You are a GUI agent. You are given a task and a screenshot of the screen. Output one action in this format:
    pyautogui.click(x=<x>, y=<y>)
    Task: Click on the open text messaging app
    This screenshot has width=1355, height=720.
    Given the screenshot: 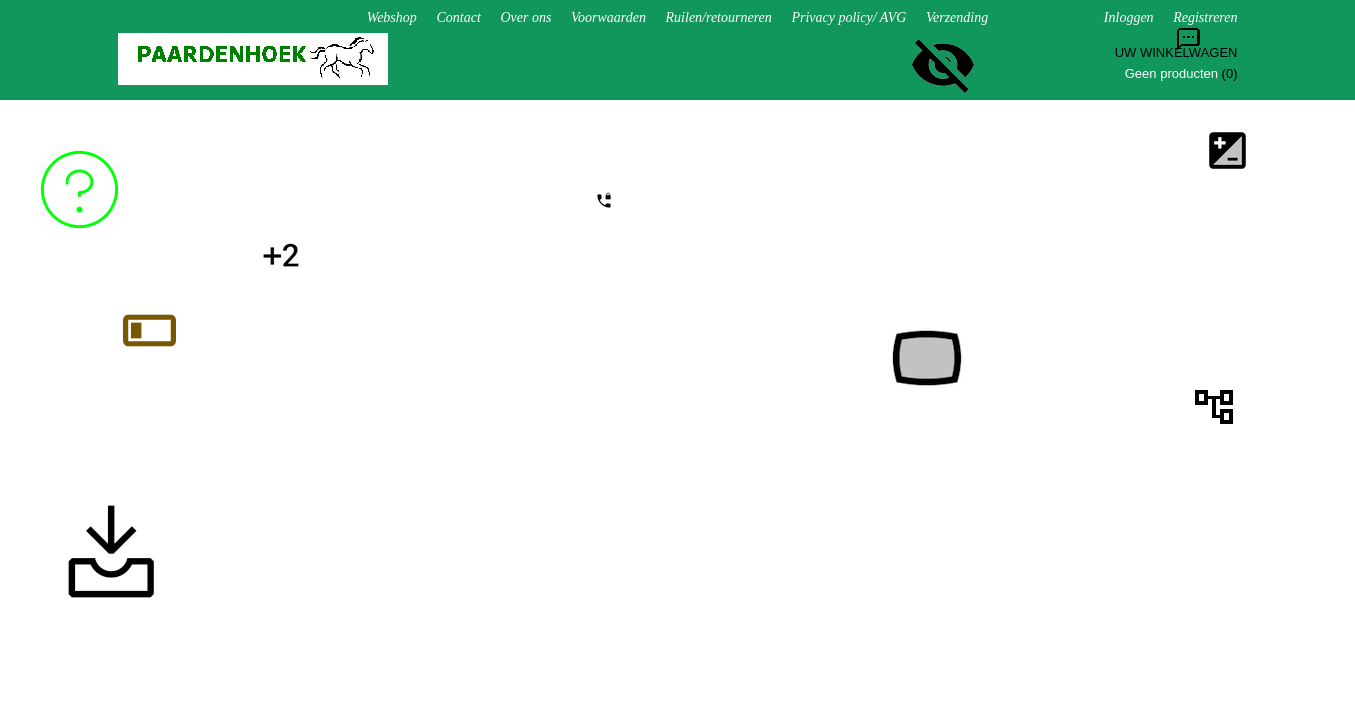 What is the action you would take?
    pyautogui.click(x=1188, y=39)
    